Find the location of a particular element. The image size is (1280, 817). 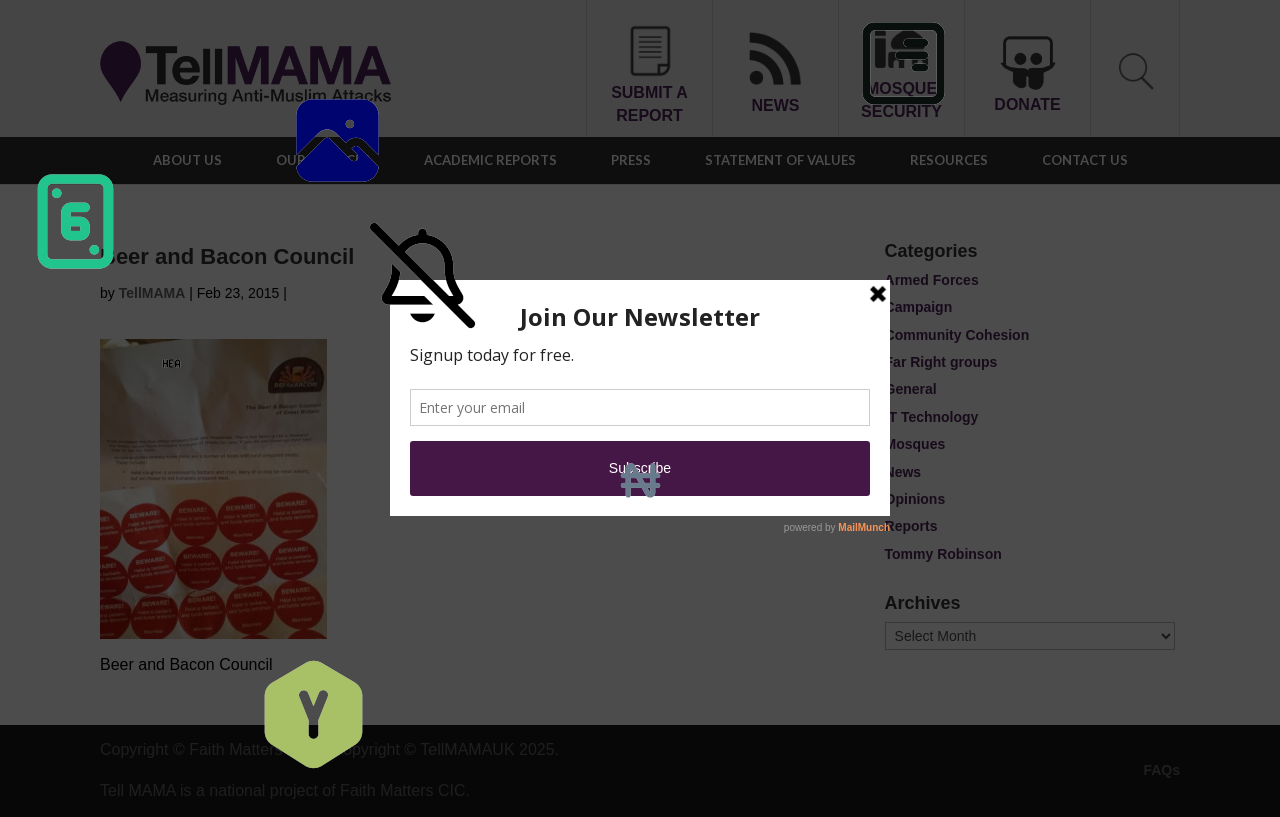

indicates a Y Combinator or YC-related feature is located at coordinates (313, 714).